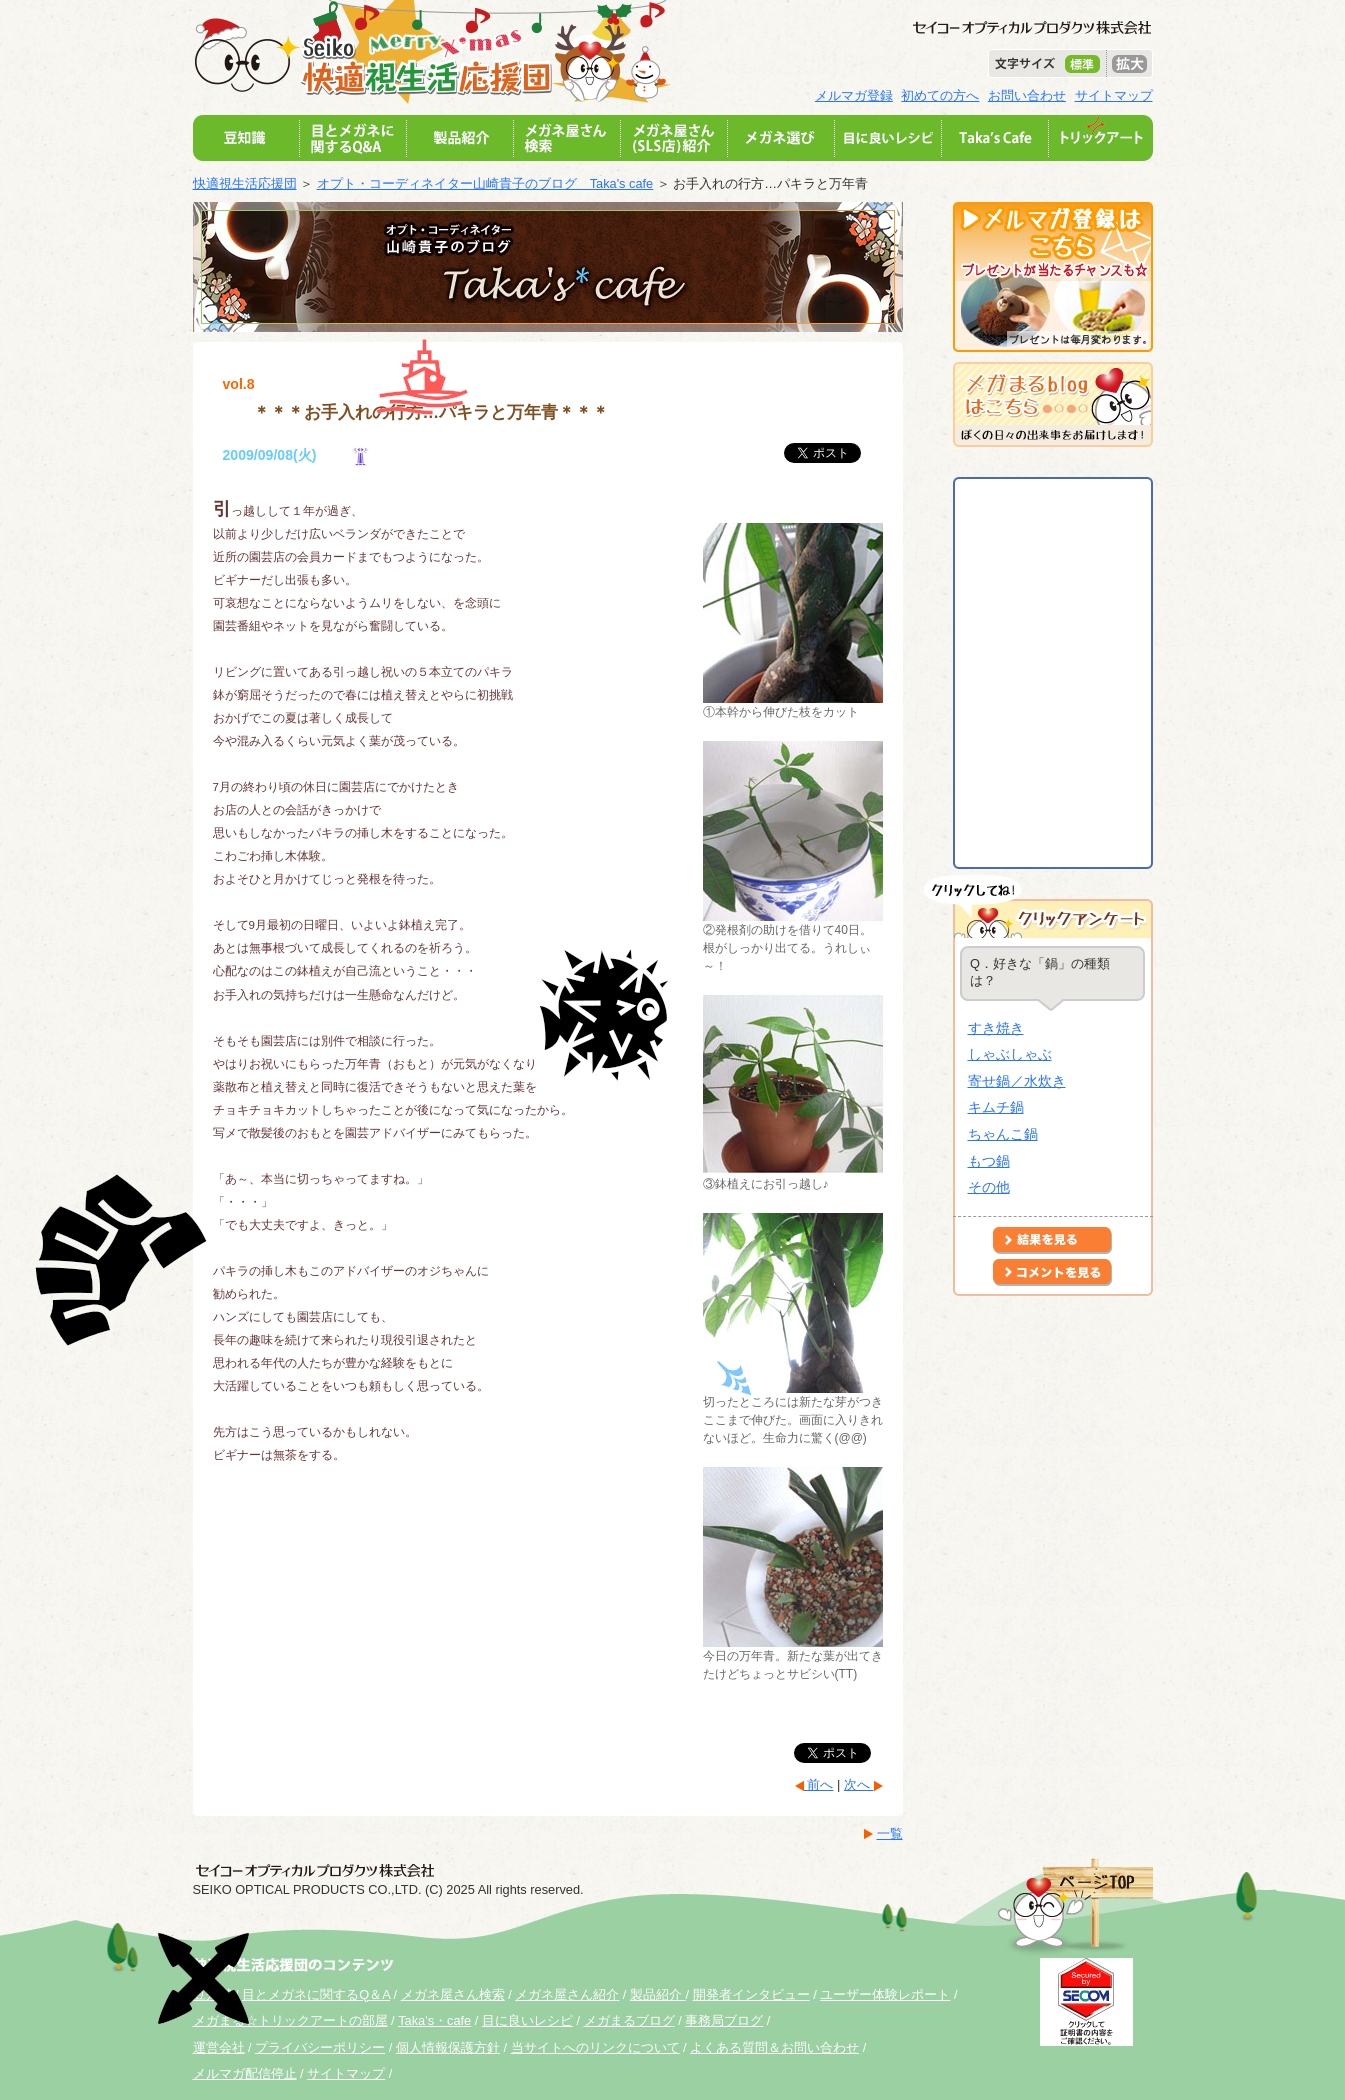 The width and height of the screenshot is (1345, 2100). Describe the element at coordinates (121, 1259) in the screenshot. I see `grab or drag an item` at that location.